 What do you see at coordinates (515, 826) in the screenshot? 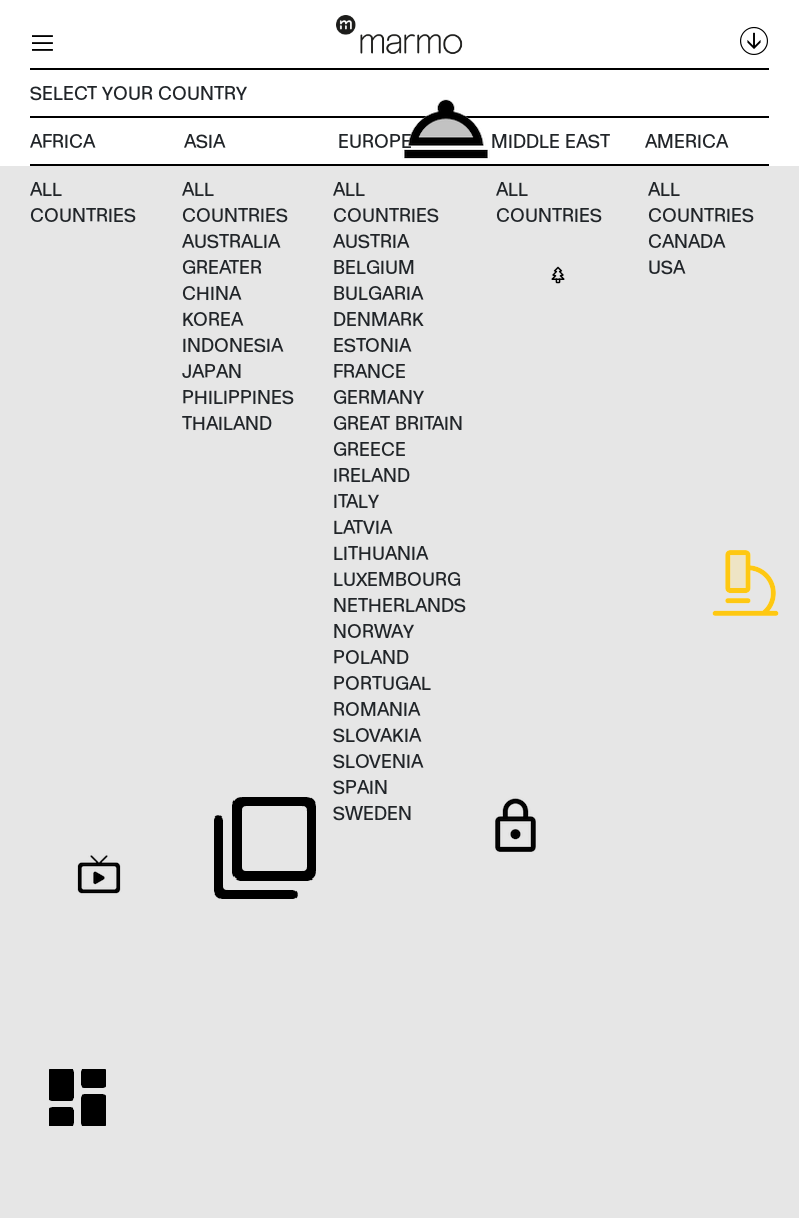
I see `lock or secure this item` at bounding box center [515, 826].